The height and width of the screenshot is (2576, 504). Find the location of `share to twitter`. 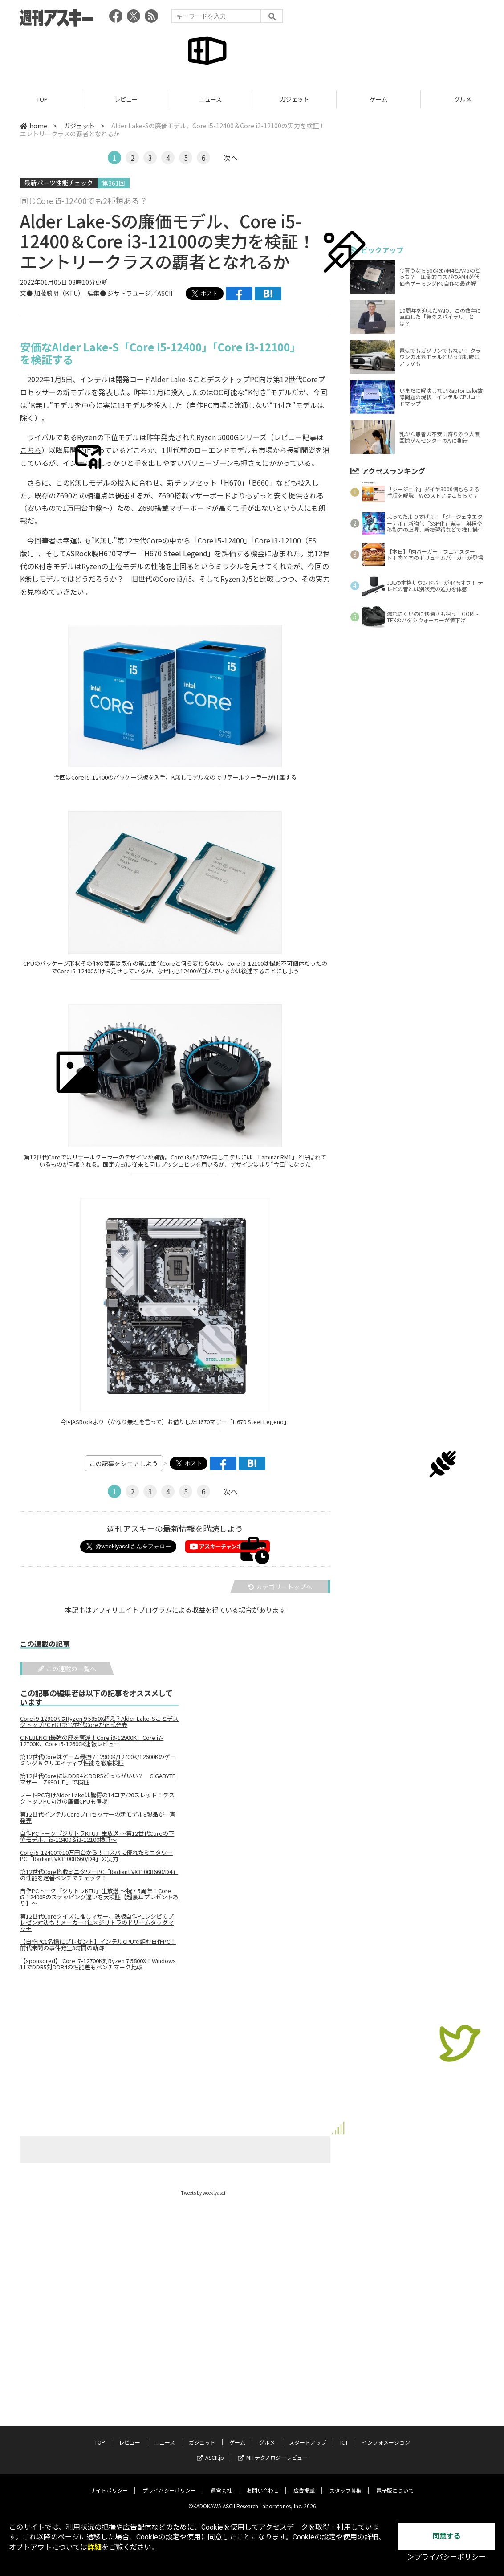

share to twitter is located at coordinates (458, 2041).